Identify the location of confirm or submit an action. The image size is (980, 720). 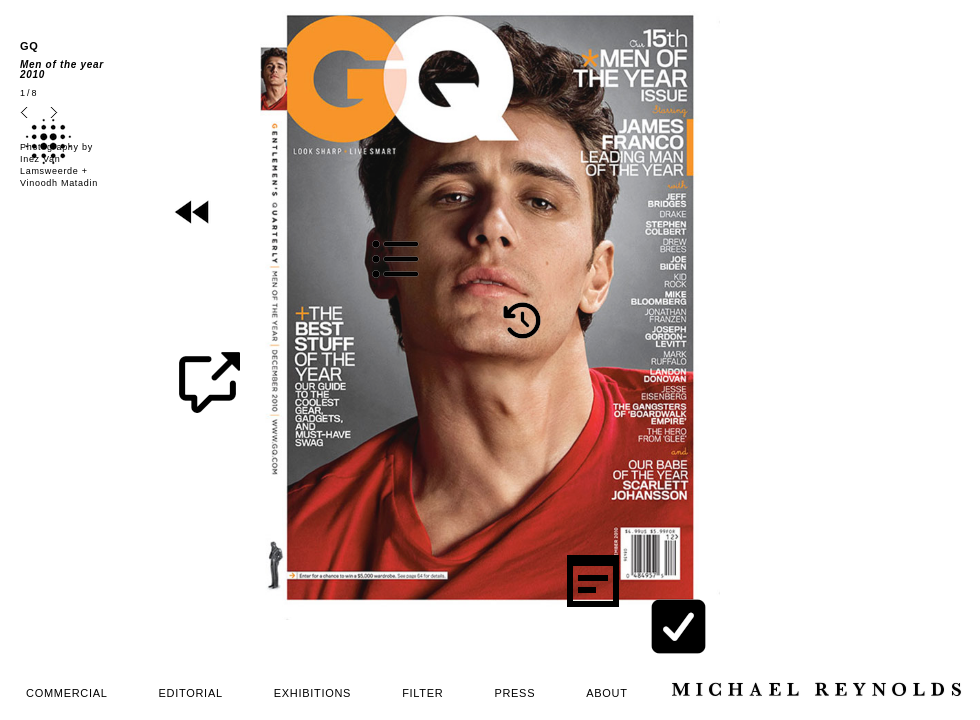
(678, 626).